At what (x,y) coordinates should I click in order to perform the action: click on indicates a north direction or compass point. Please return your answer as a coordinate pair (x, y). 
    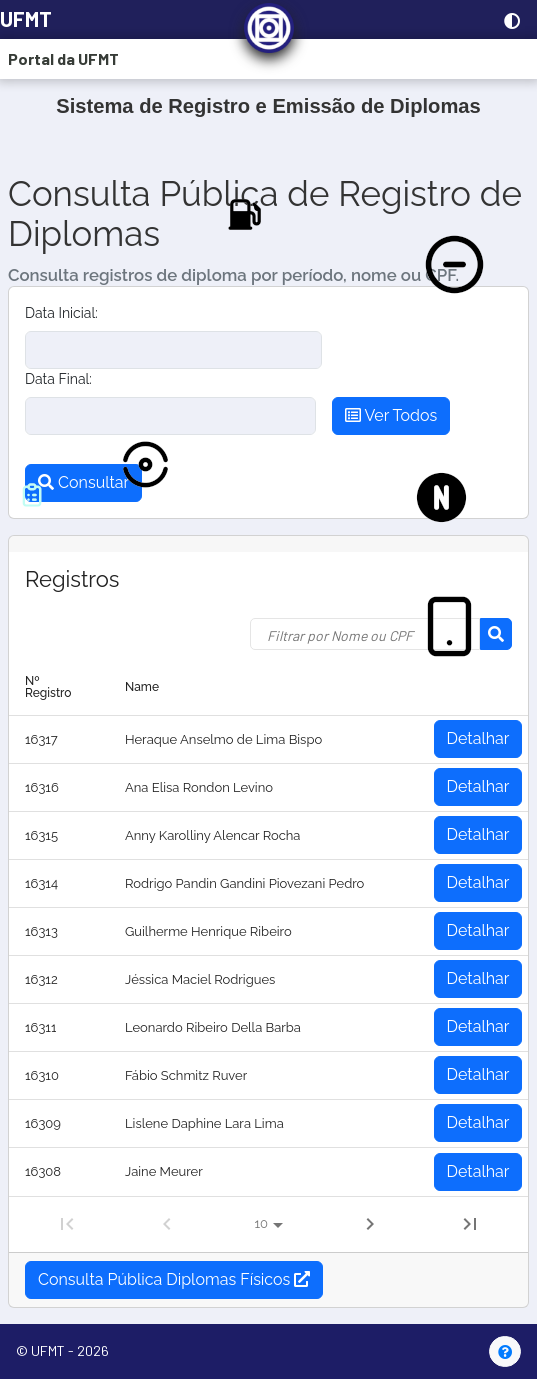
    Looking at the image, I should click on (441, 497).